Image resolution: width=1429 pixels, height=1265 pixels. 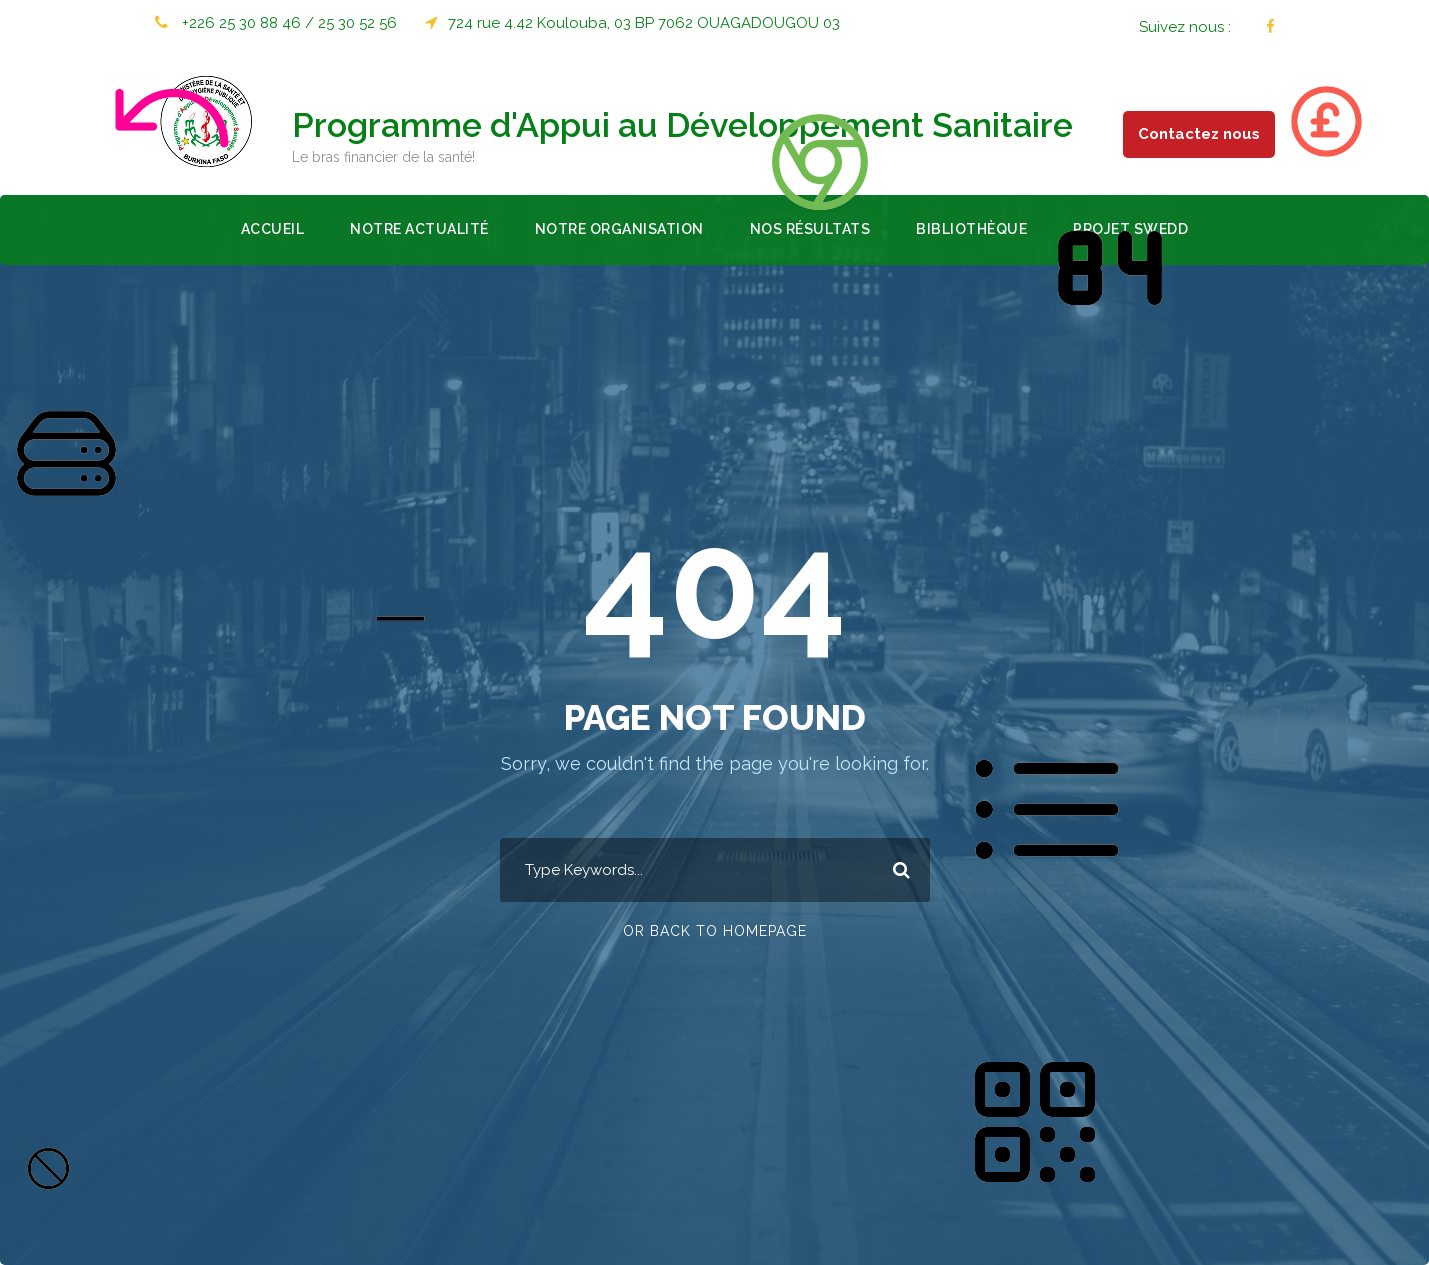 I want to click on indicates a blocked or prohibited action, so click(x=48, y=1168).